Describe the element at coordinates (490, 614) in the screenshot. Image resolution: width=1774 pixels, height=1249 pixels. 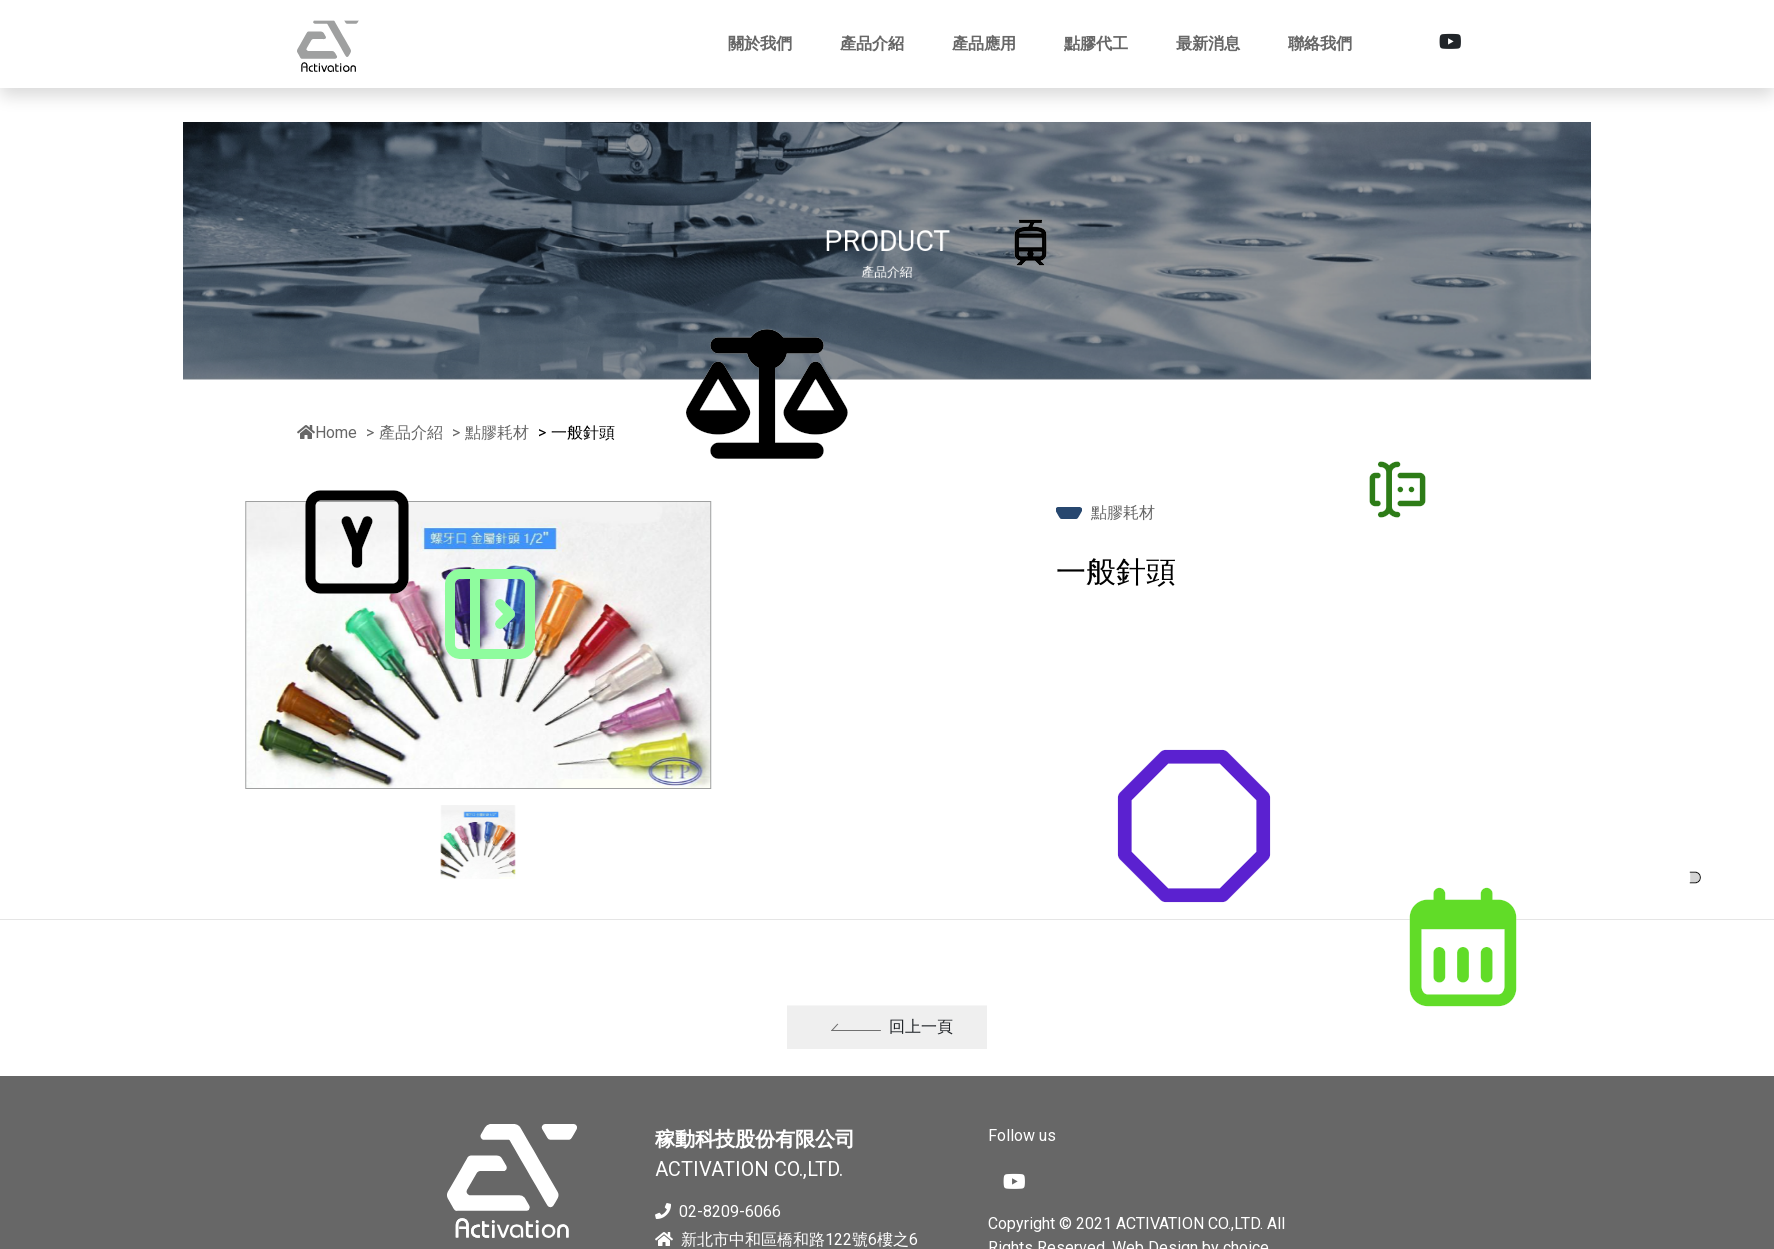
I see `expand the left sidebar` at that location.